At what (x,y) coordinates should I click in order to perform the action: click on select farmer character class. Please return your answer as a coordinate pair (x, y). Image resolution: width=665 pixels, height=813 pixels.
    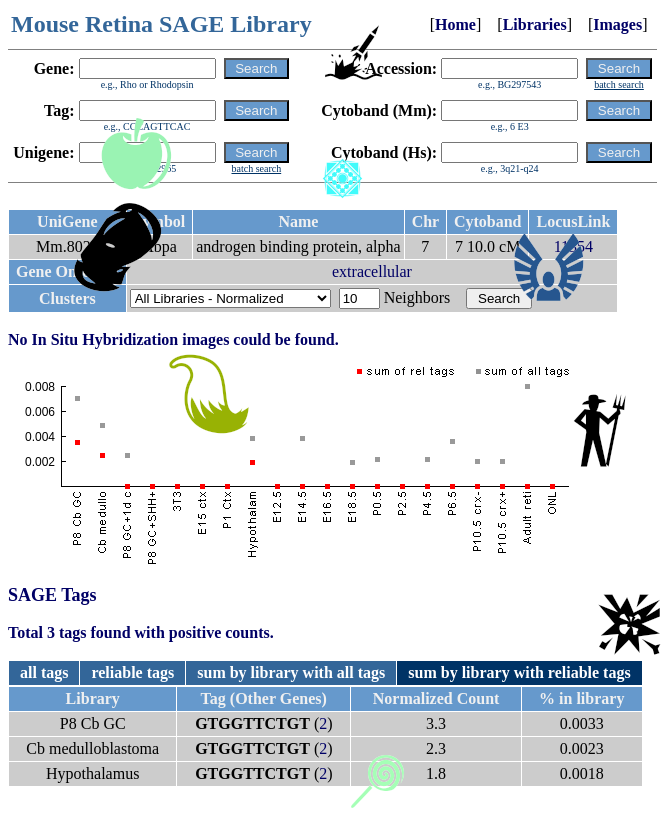
    Looking at the image, I should click on (597, 430).